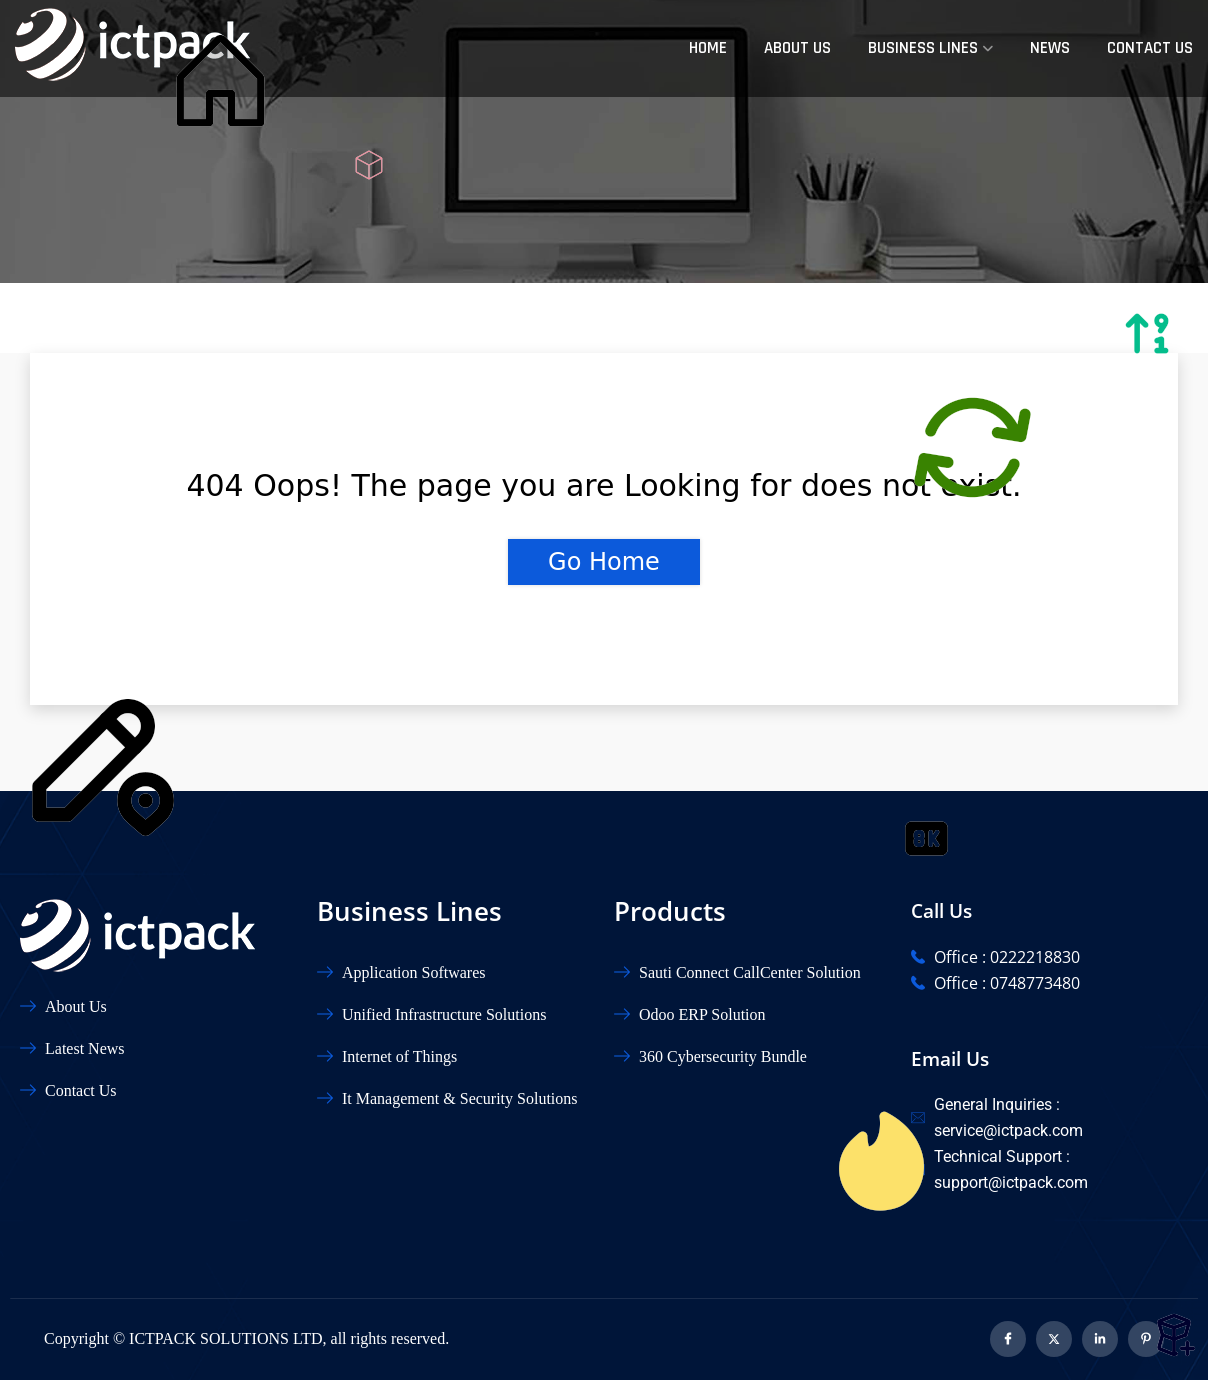 Image resolution: width=1208 pixels, height=1380 pixels. Describe the element at coordinates (881, 1163) in the screenshot. I see `open tinder dating app` at that location.